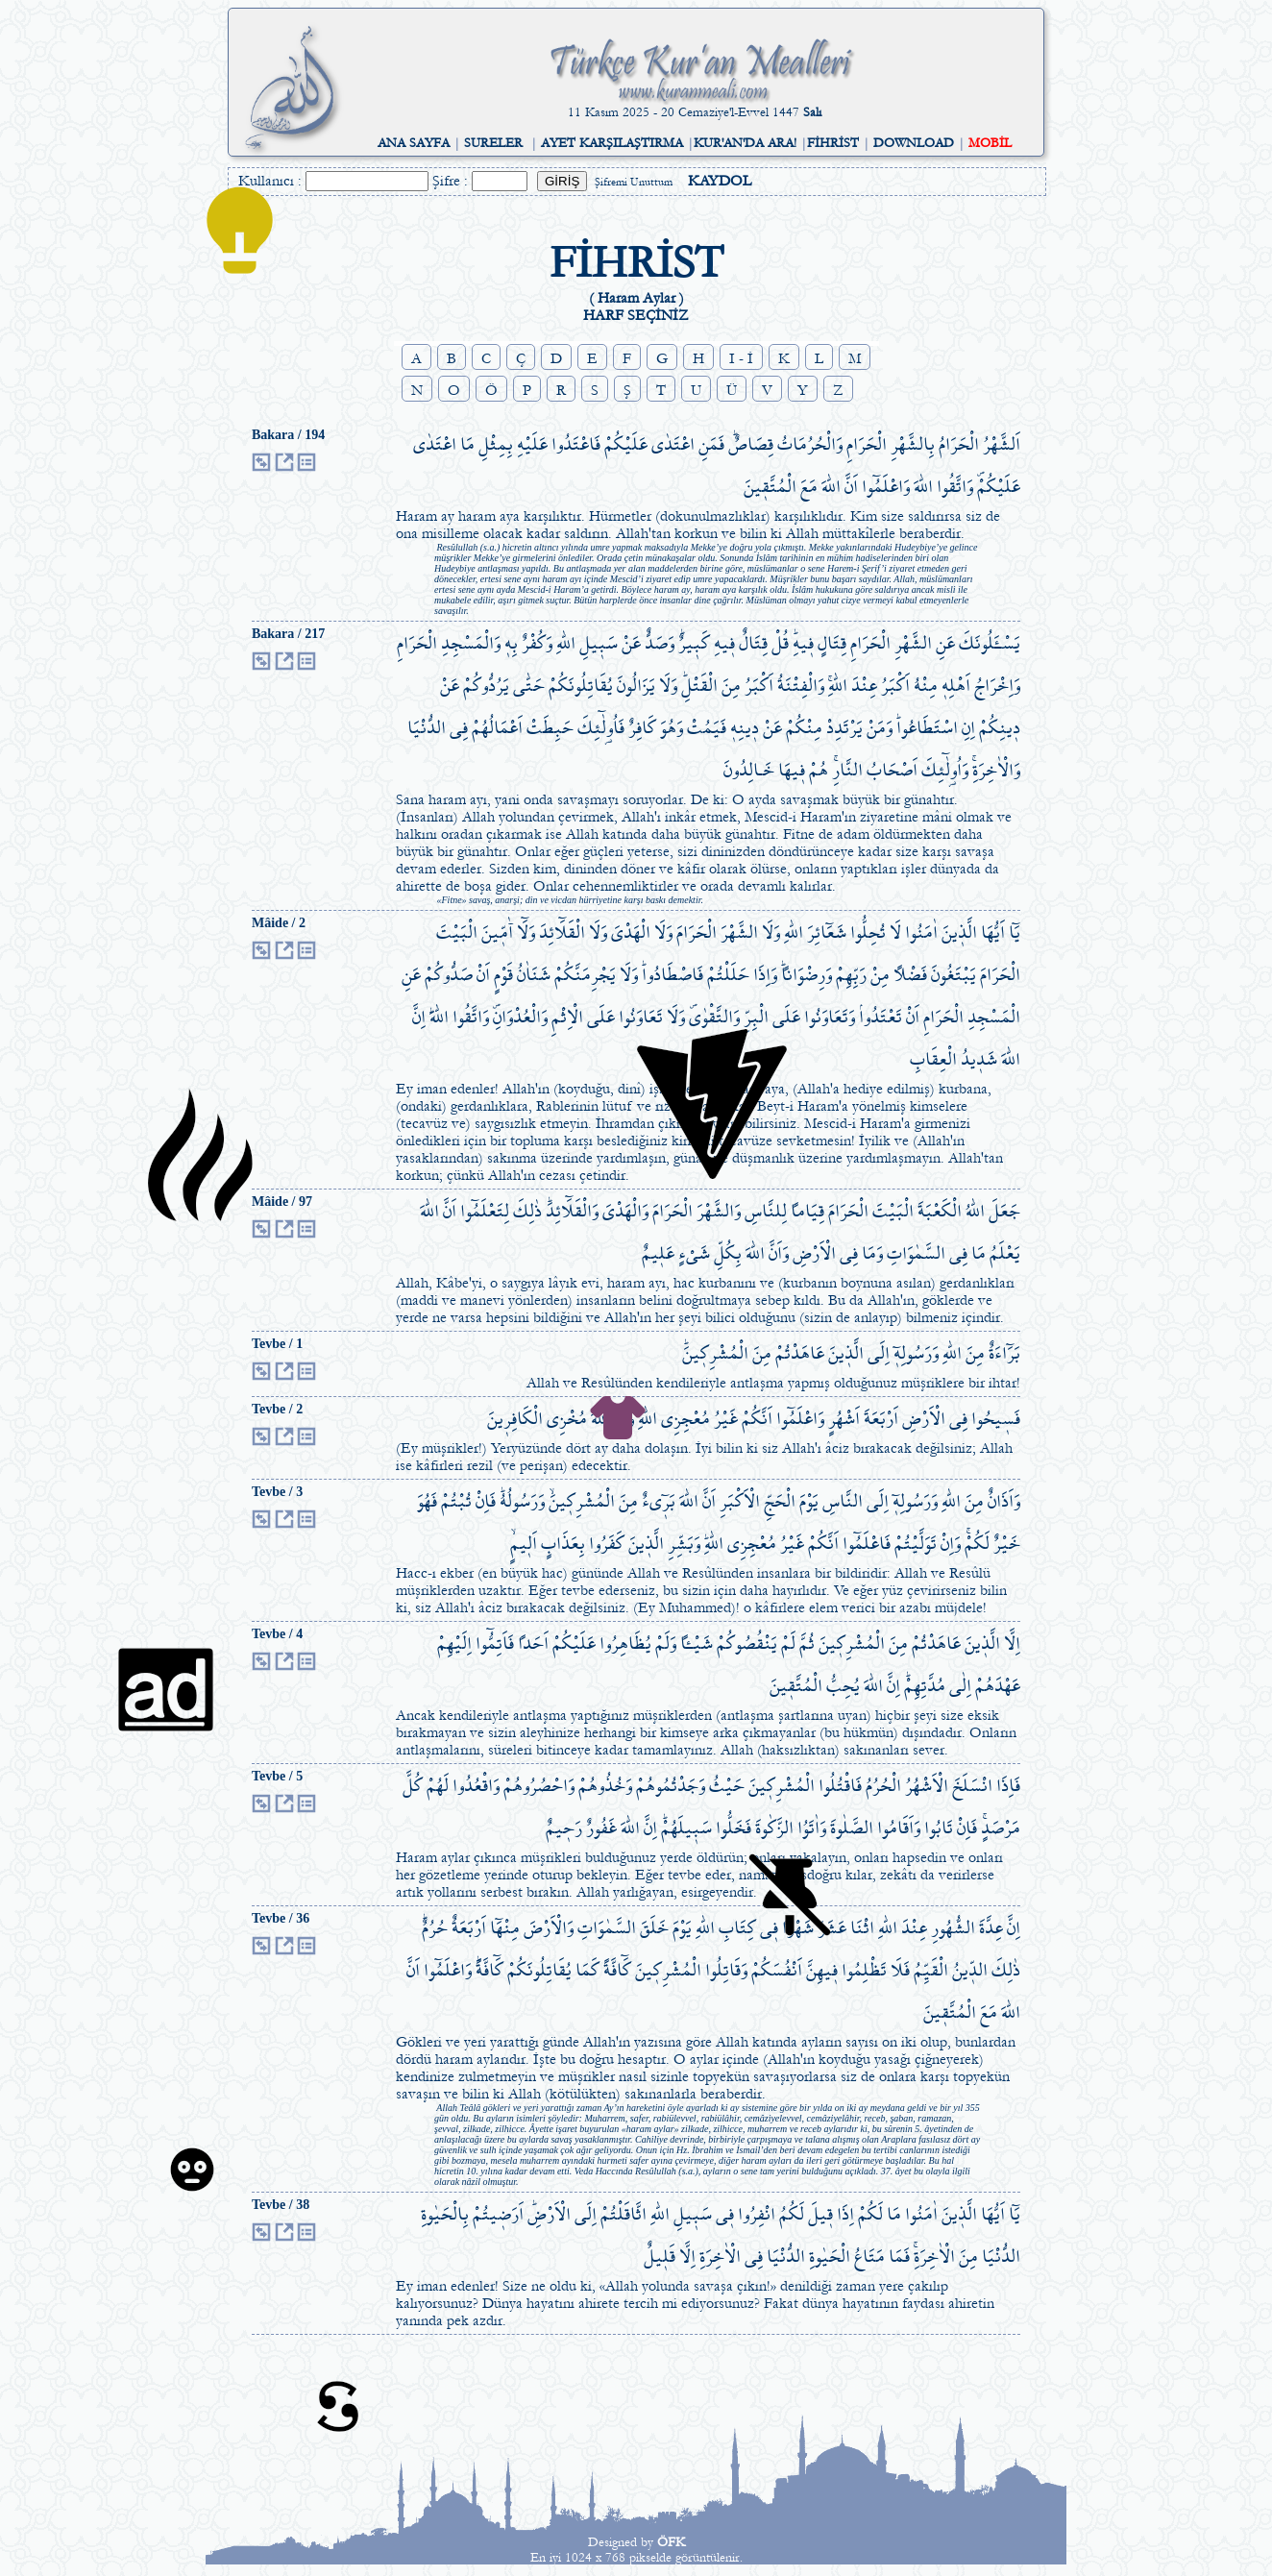  Describe the element at coordinates (790, 1895) in the screenshot. I see `unpin this item` at that location.